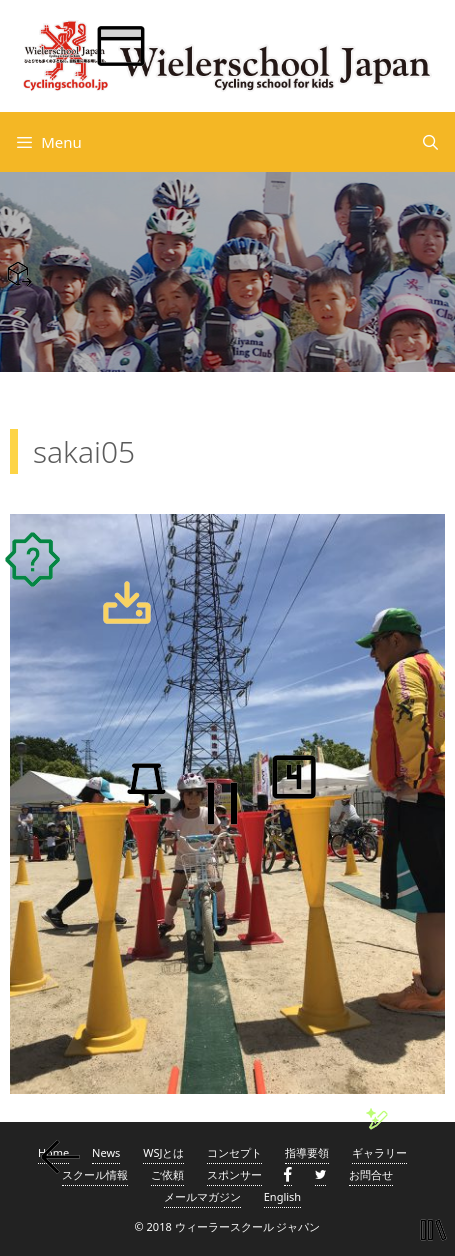 The height and width of the screenshot is (1256, 455). What do you see at coordinates (146, 782) in the screenshot?
I see `pin an item to keep it visible` at bounding box center [146, 782].